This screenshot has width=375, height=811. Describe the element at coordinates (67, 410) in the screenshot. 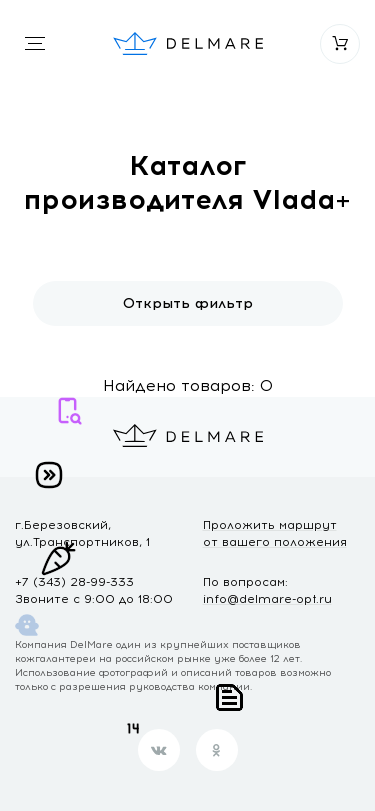

I see `search for a mobile device` at that location.